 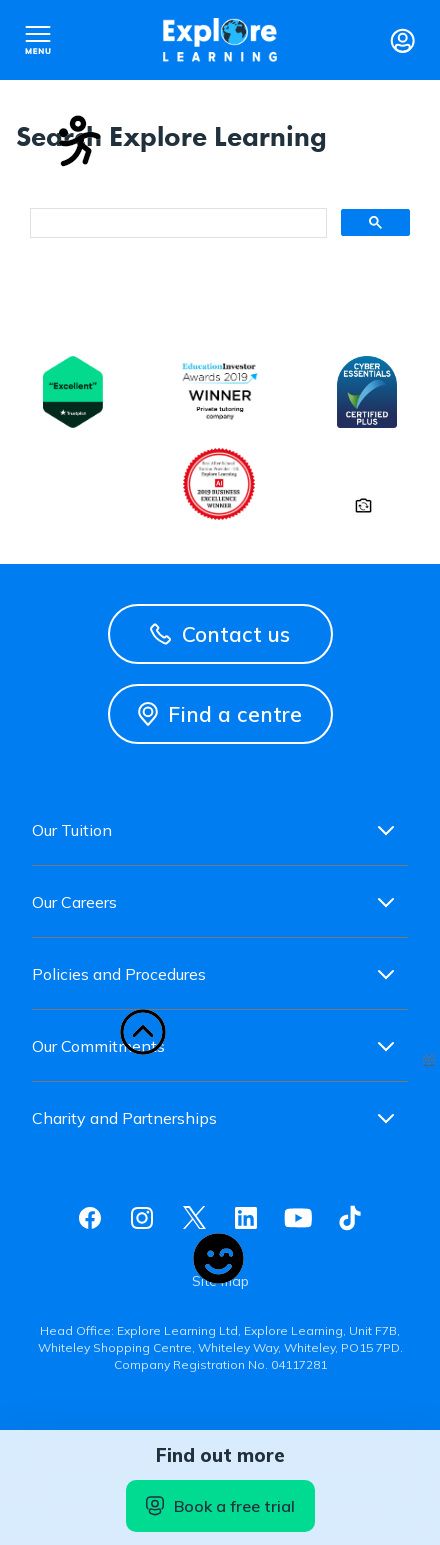 I want to click on switch between front and rear camera, so click(x=363, y=505).